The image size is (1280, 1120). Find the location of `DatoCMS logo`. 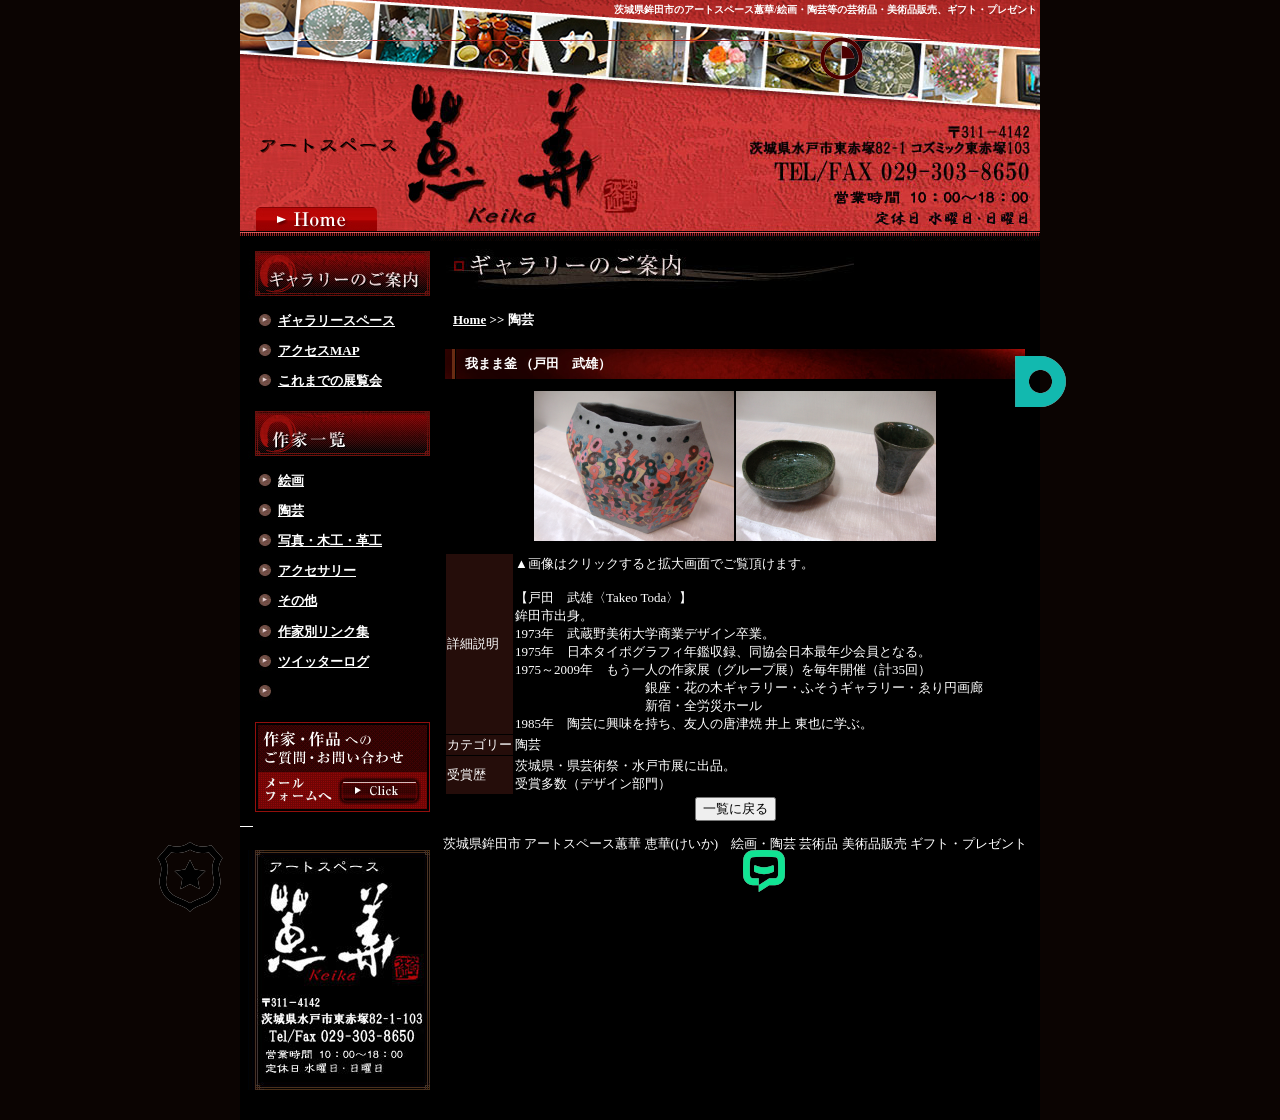

DatoCMS logo is located at coordinates (1040, 381).